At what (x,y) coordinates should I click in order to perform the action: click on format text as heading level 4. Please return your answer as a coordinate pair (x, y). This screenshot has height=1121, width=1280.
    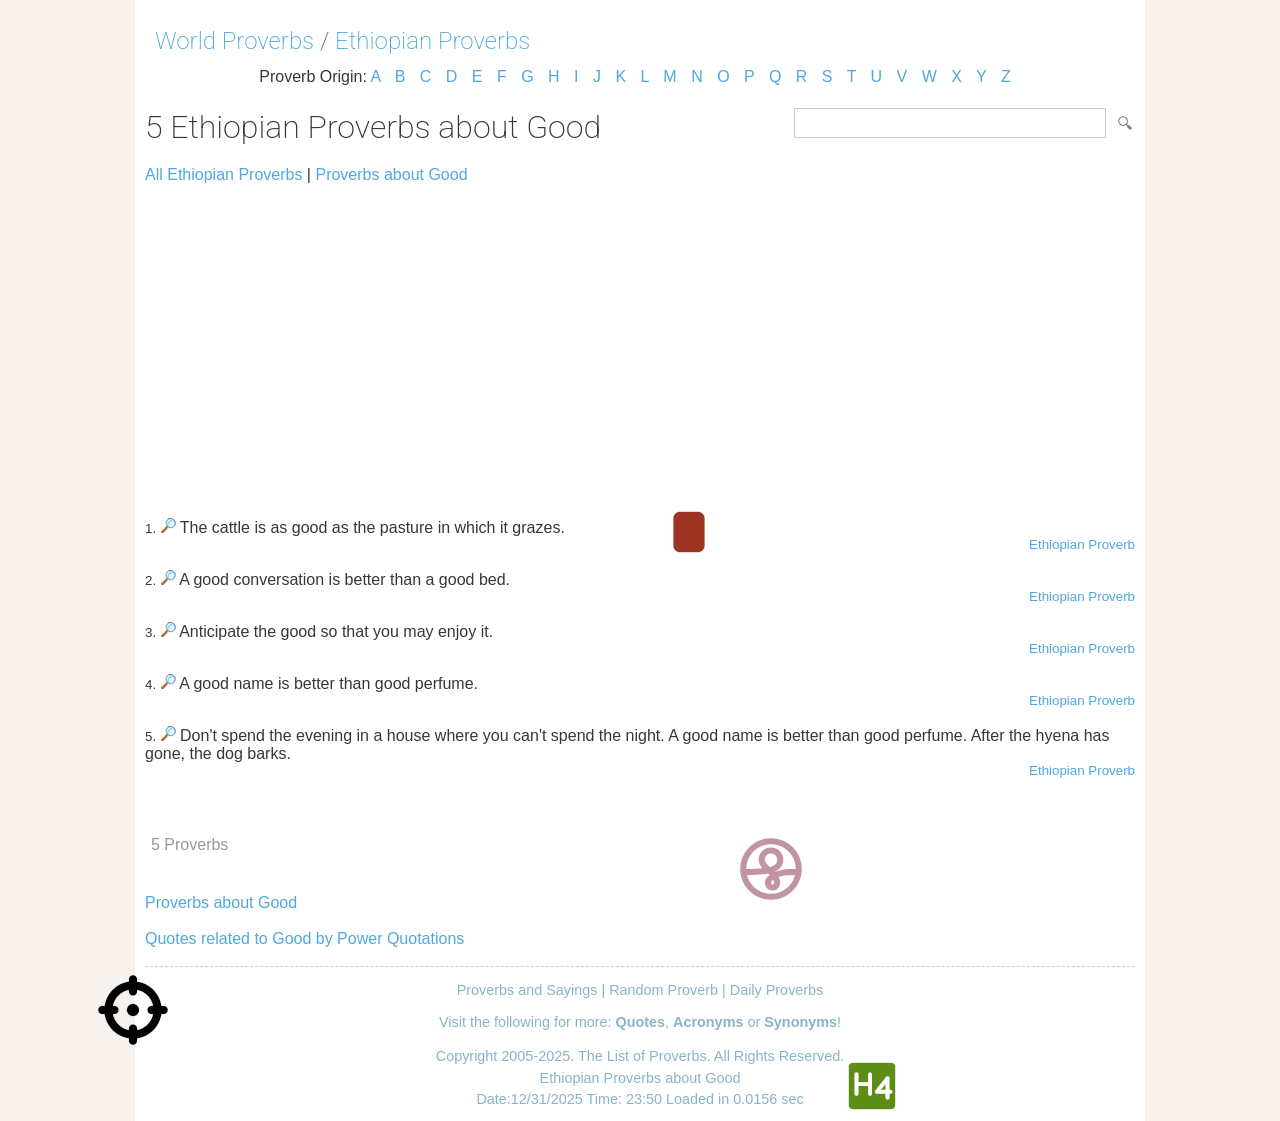
    Looking at the image, I should click on (872, 1086).